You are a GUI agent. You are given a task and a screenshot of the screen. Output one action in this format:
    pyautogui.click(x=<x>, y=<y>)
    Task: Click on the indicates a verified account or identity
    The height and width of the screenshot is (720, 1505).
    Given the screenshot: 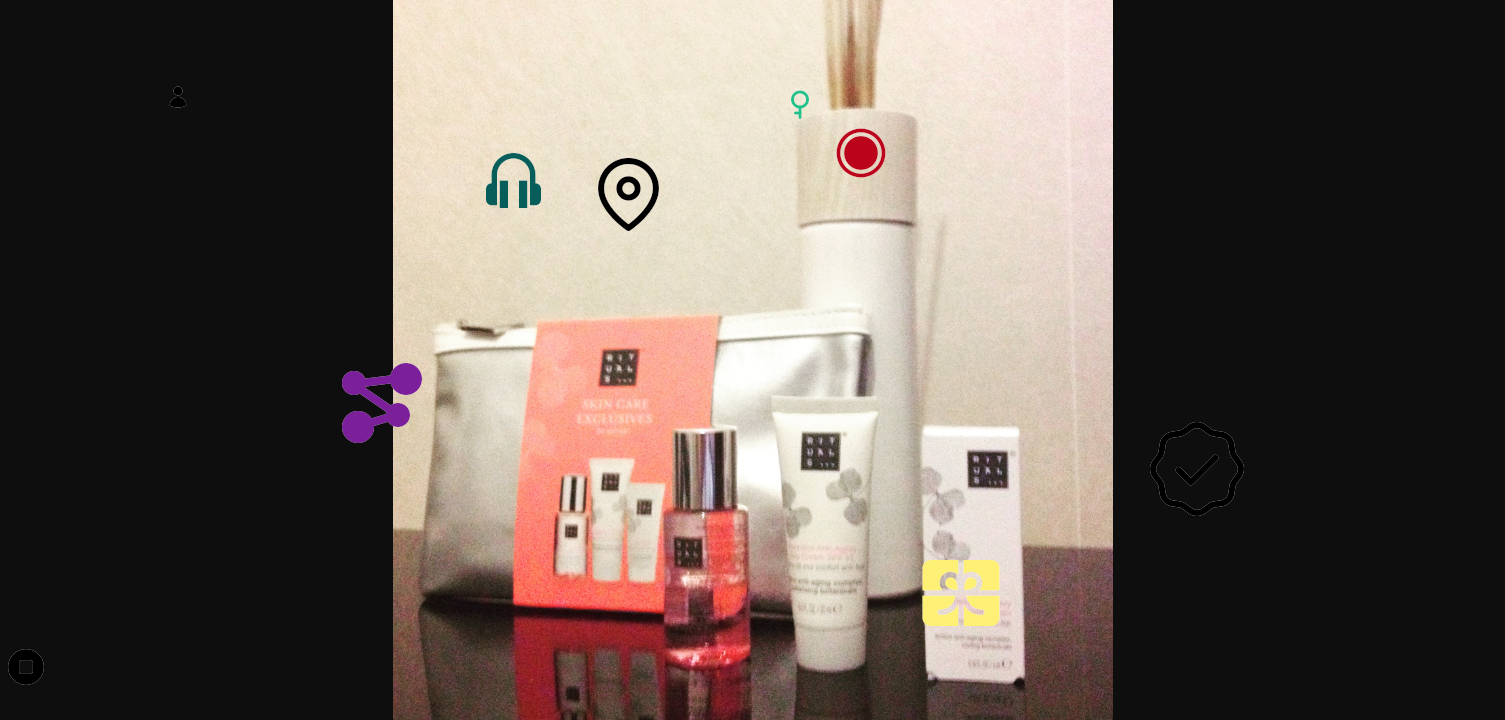 What is the action you would take?
    pyautogui.click(x=1197, y=469)
    